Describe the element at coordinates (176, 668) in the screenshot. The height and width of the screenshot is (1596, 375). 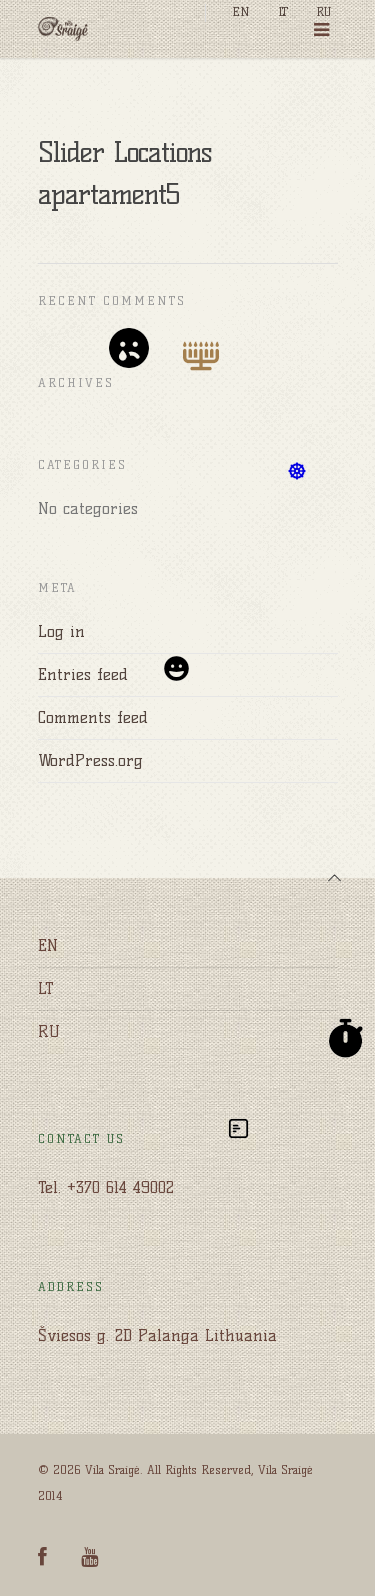
I see `add a reaction or emoji` at that location.